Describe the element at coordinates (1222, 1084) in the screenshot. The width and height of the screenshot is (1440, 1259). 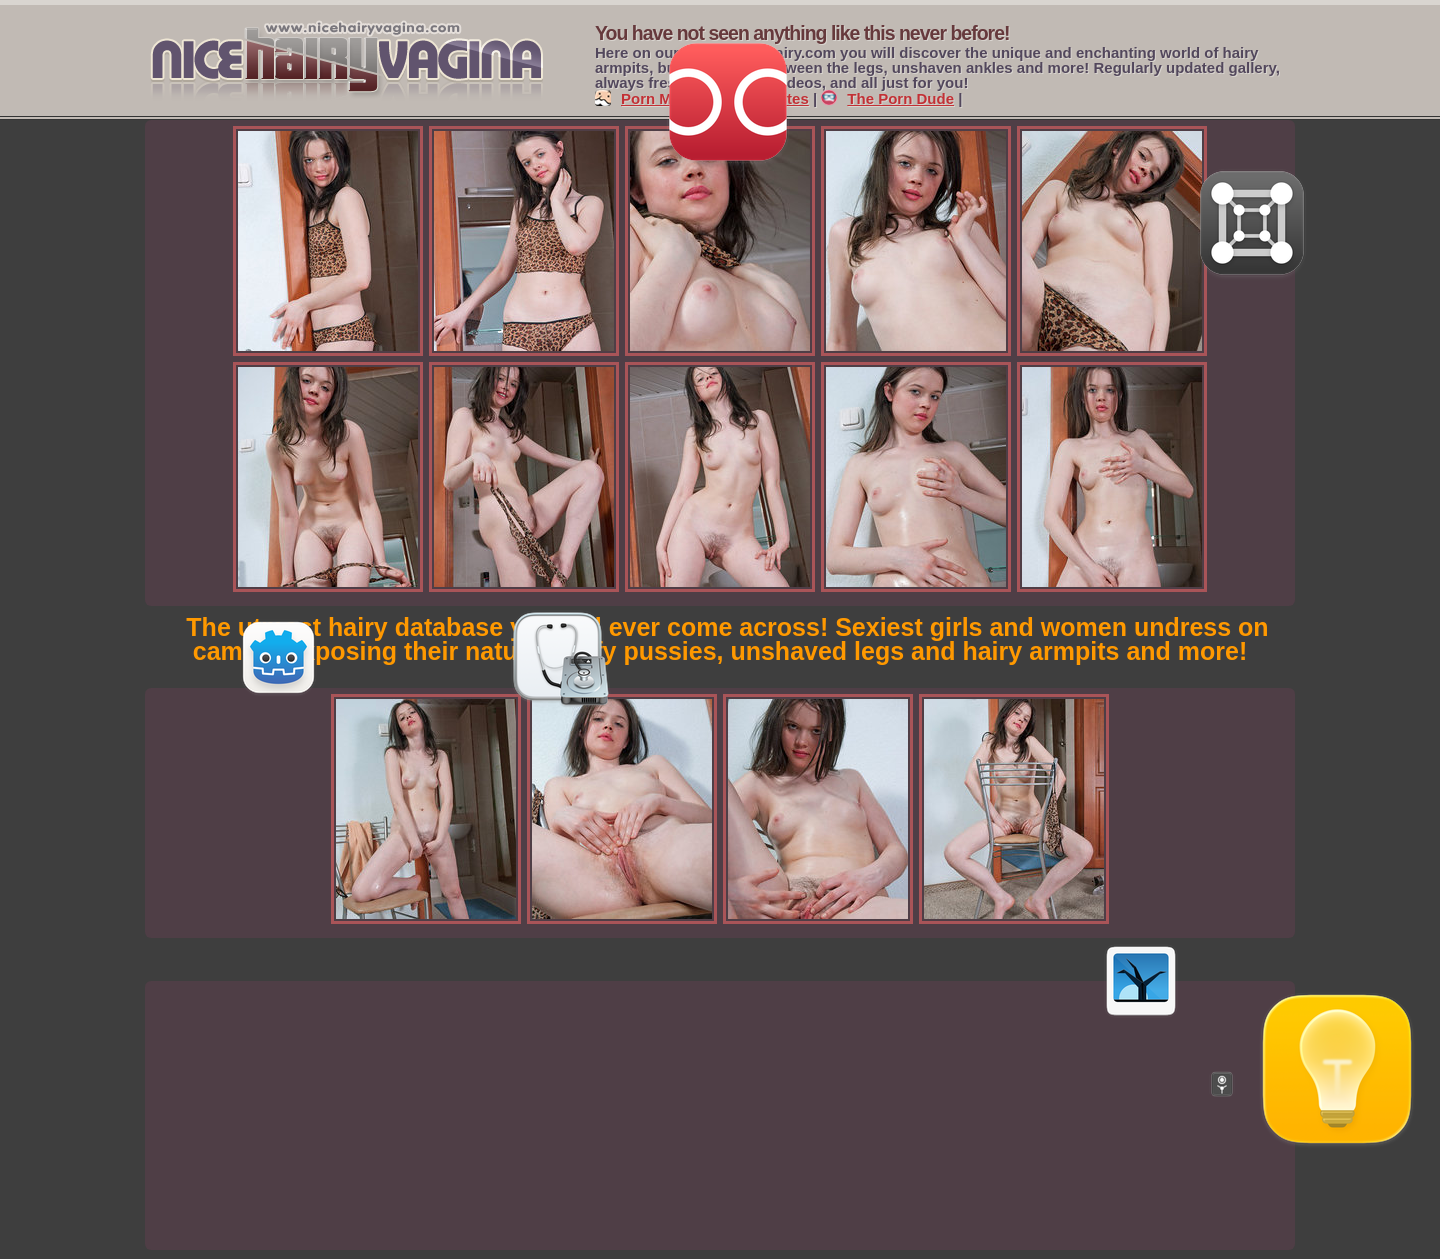
I see `open the backups application` at that location.